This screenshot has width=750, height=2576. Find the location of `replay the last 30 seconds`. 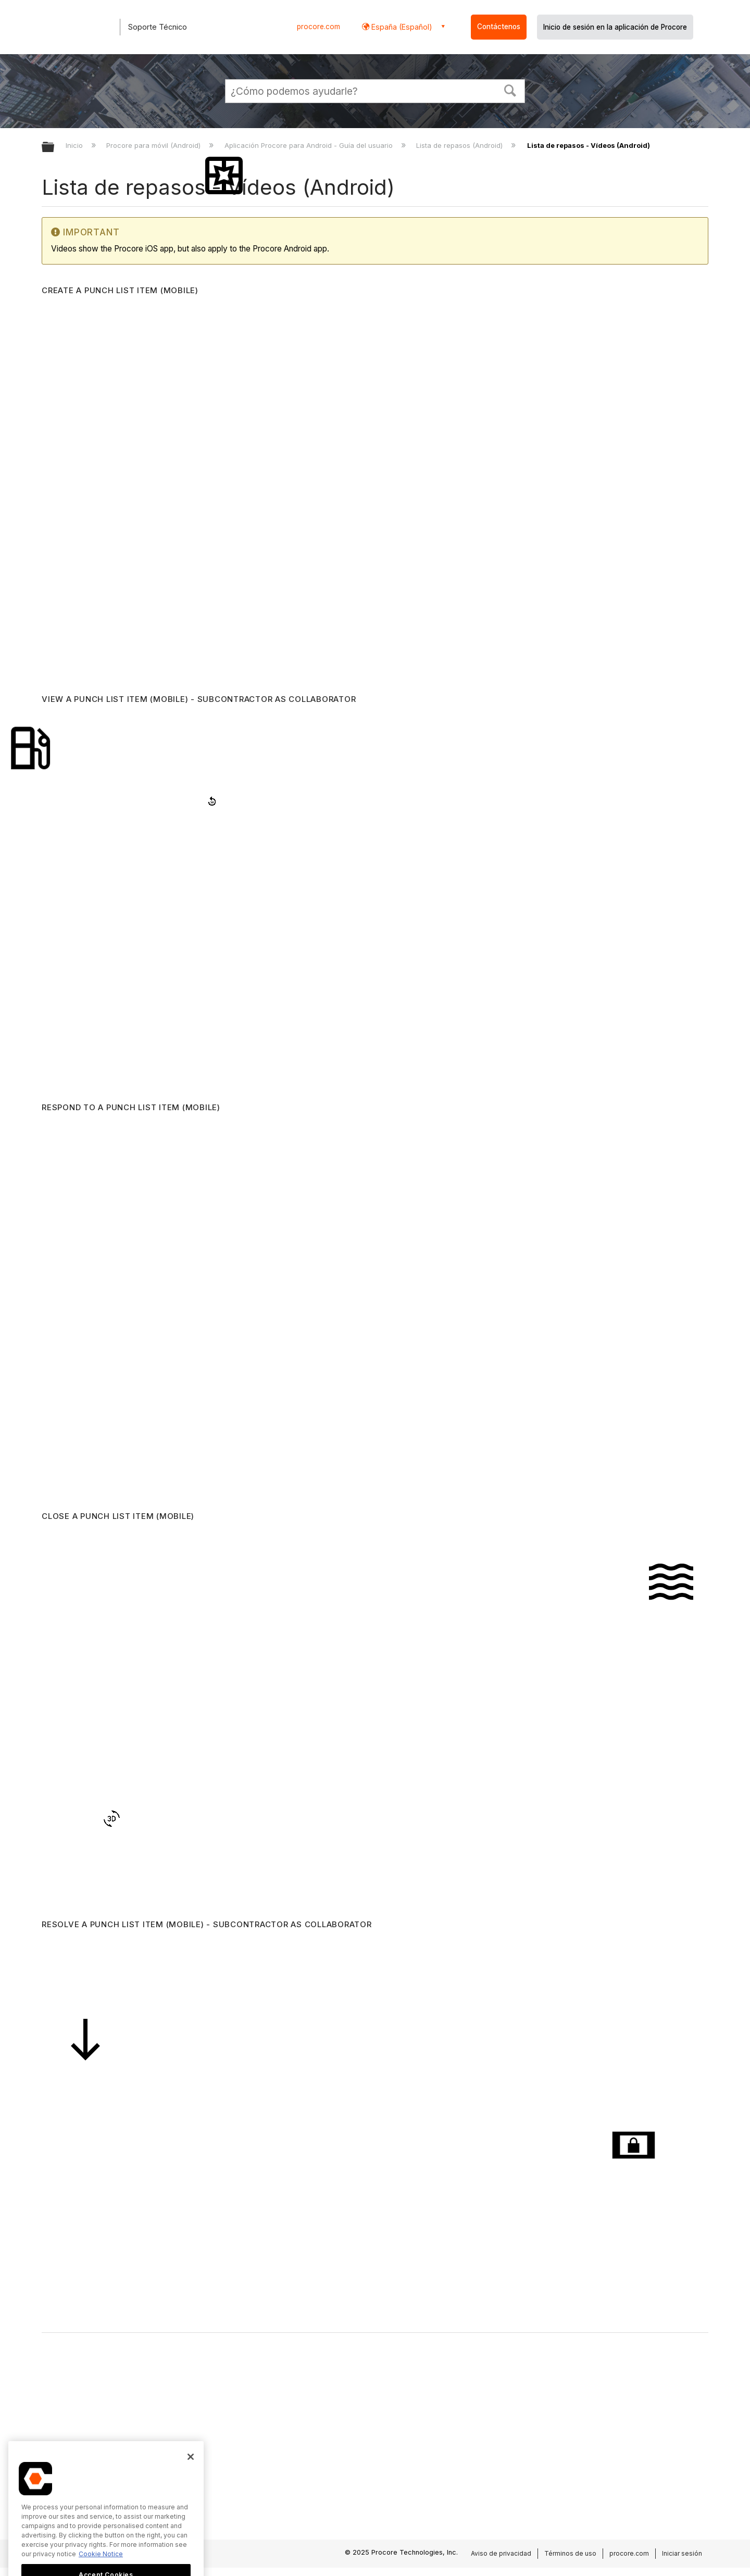

replay the last 30 seconds is located at coordinates (212, 801).